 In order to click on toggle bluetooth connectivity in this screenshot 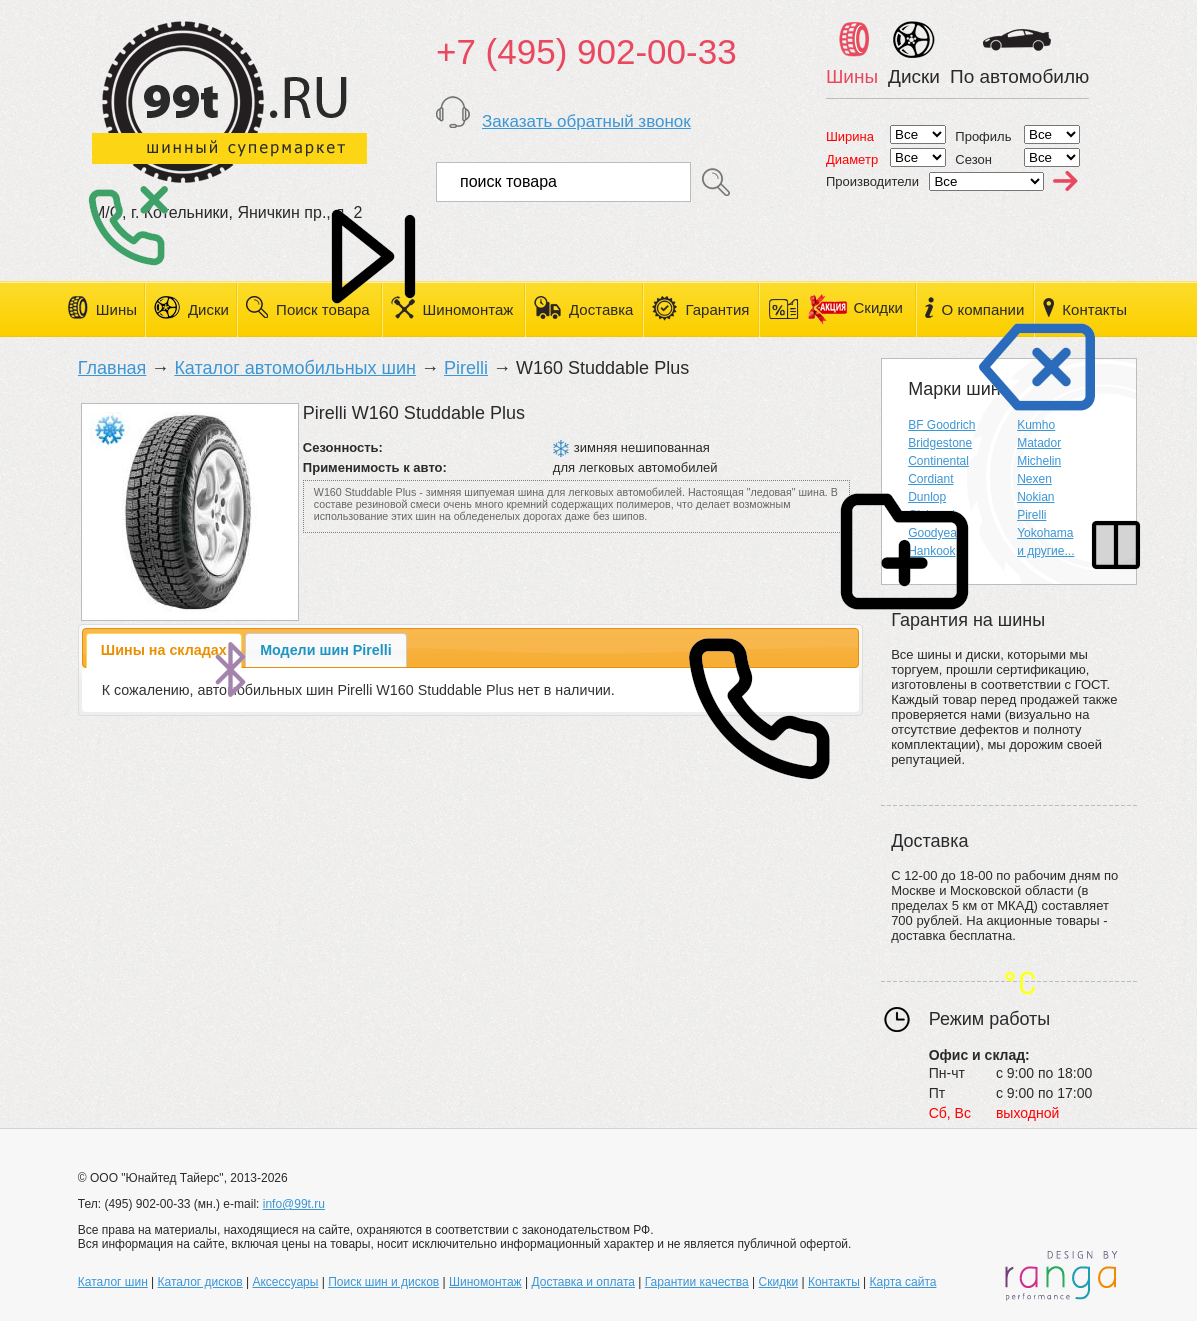, I will do `click(230, 669)`.